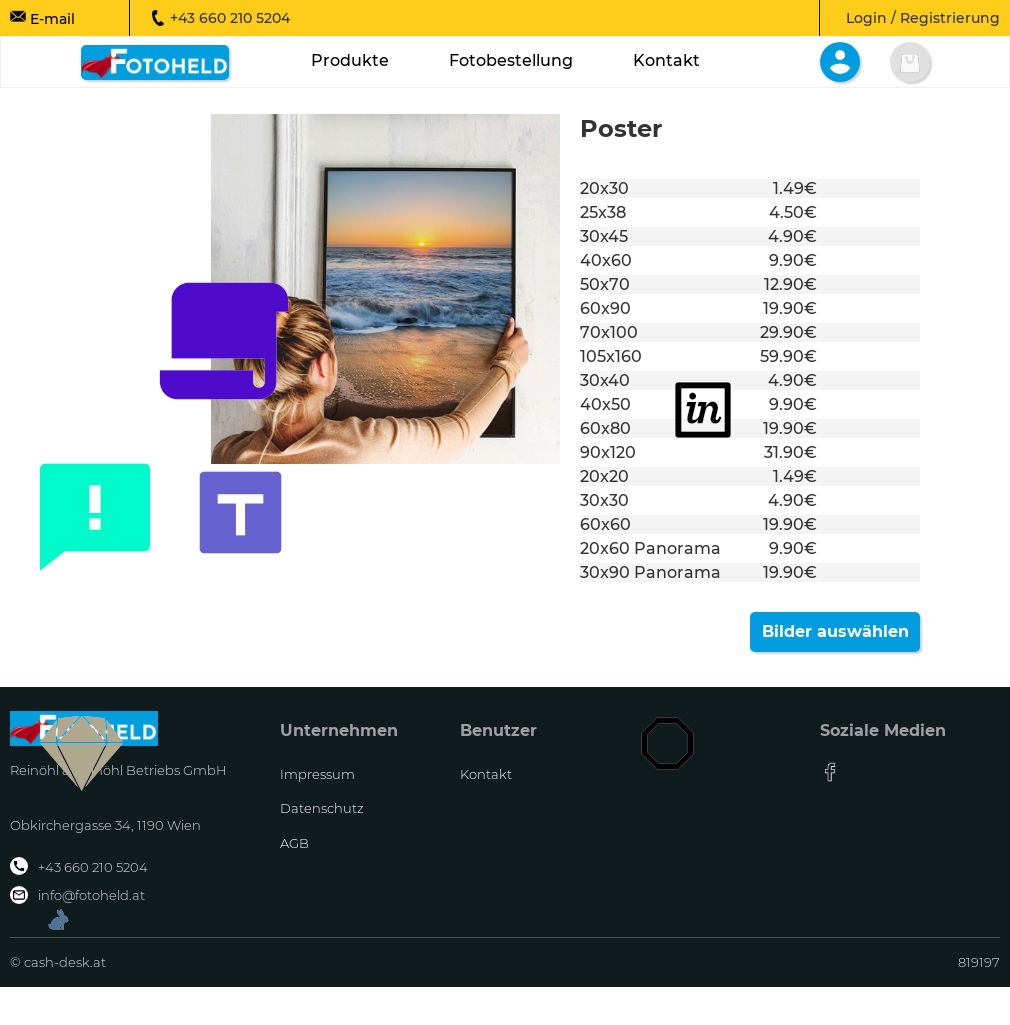 This screenshot has height=1025, width=1010. What do you see at coordinates (224, 341) in the screenshot?
I see `view document or file details` at bounding box center [224, 341].